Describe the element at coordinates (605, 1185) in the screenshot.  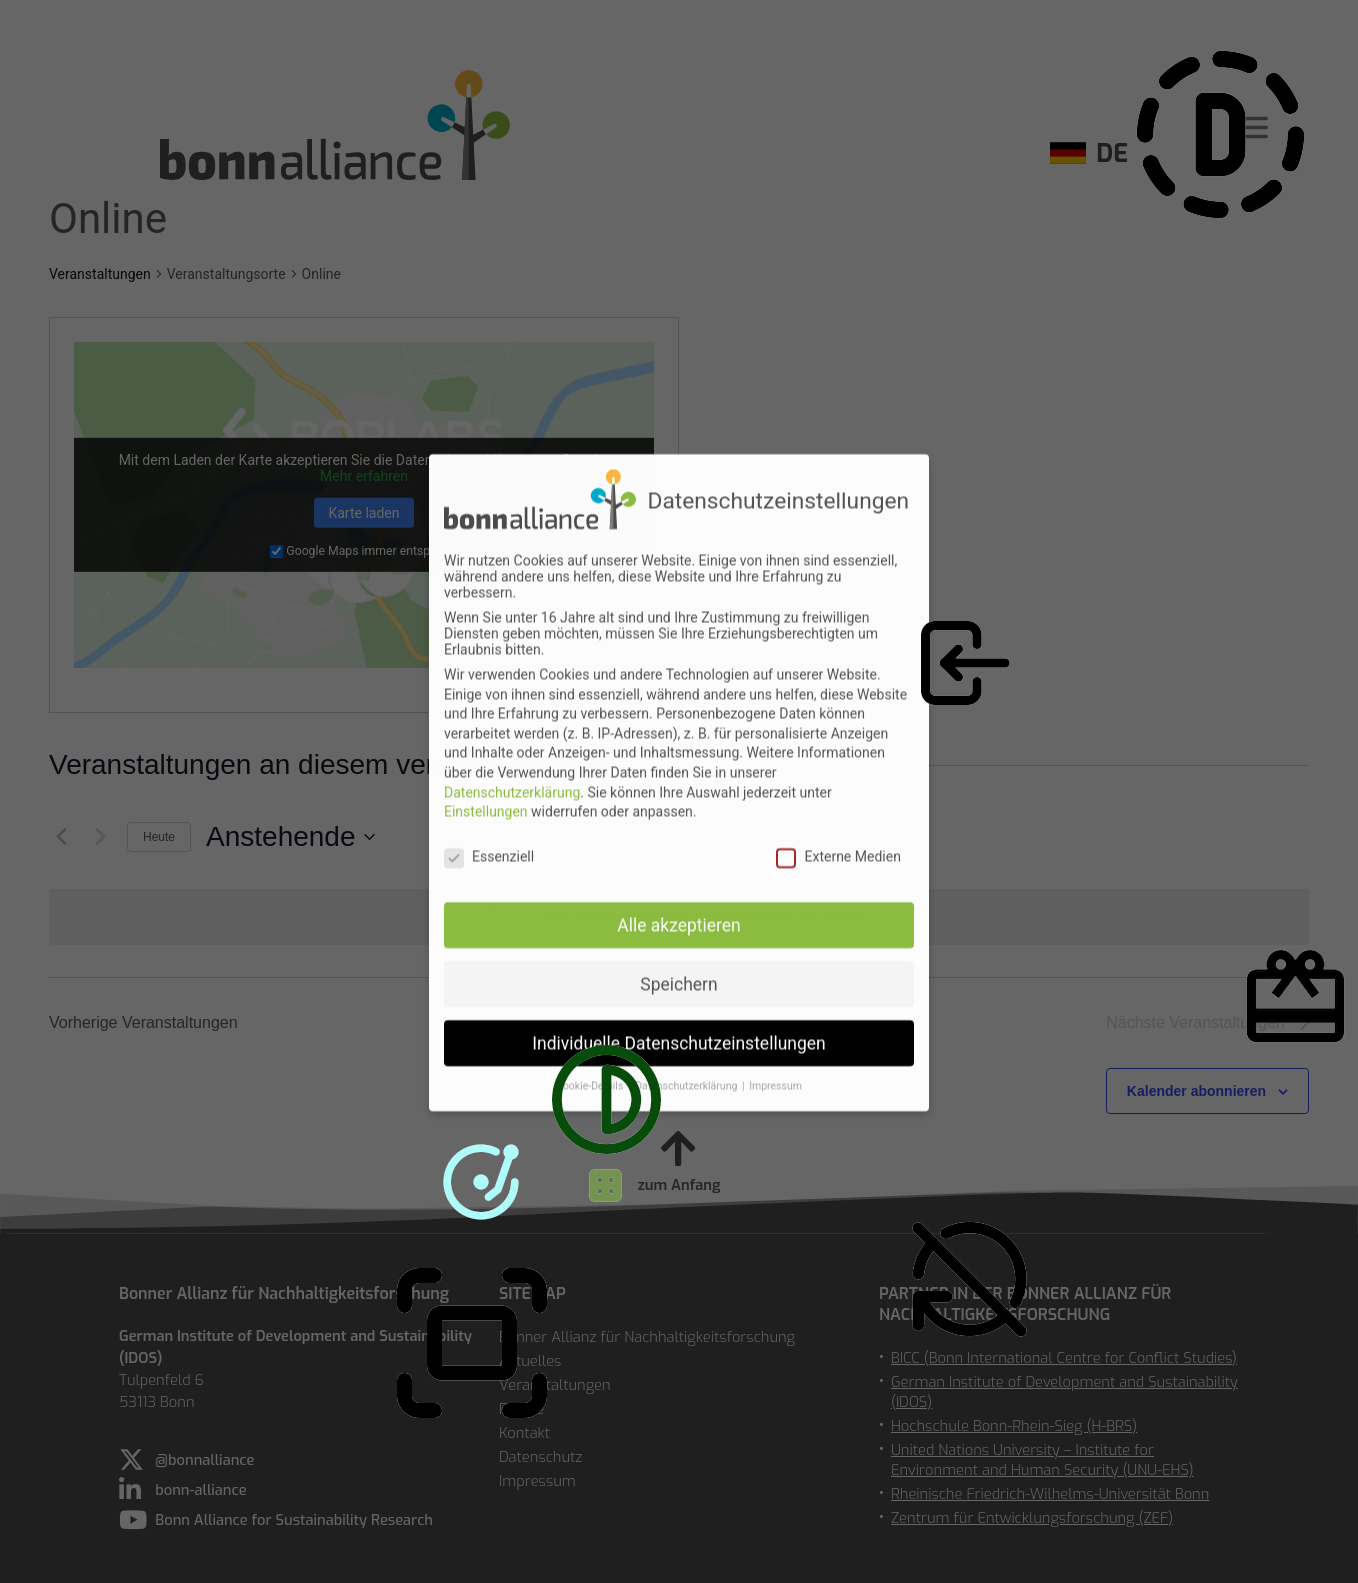
I see `roll or randomize with a value of four` at that location.